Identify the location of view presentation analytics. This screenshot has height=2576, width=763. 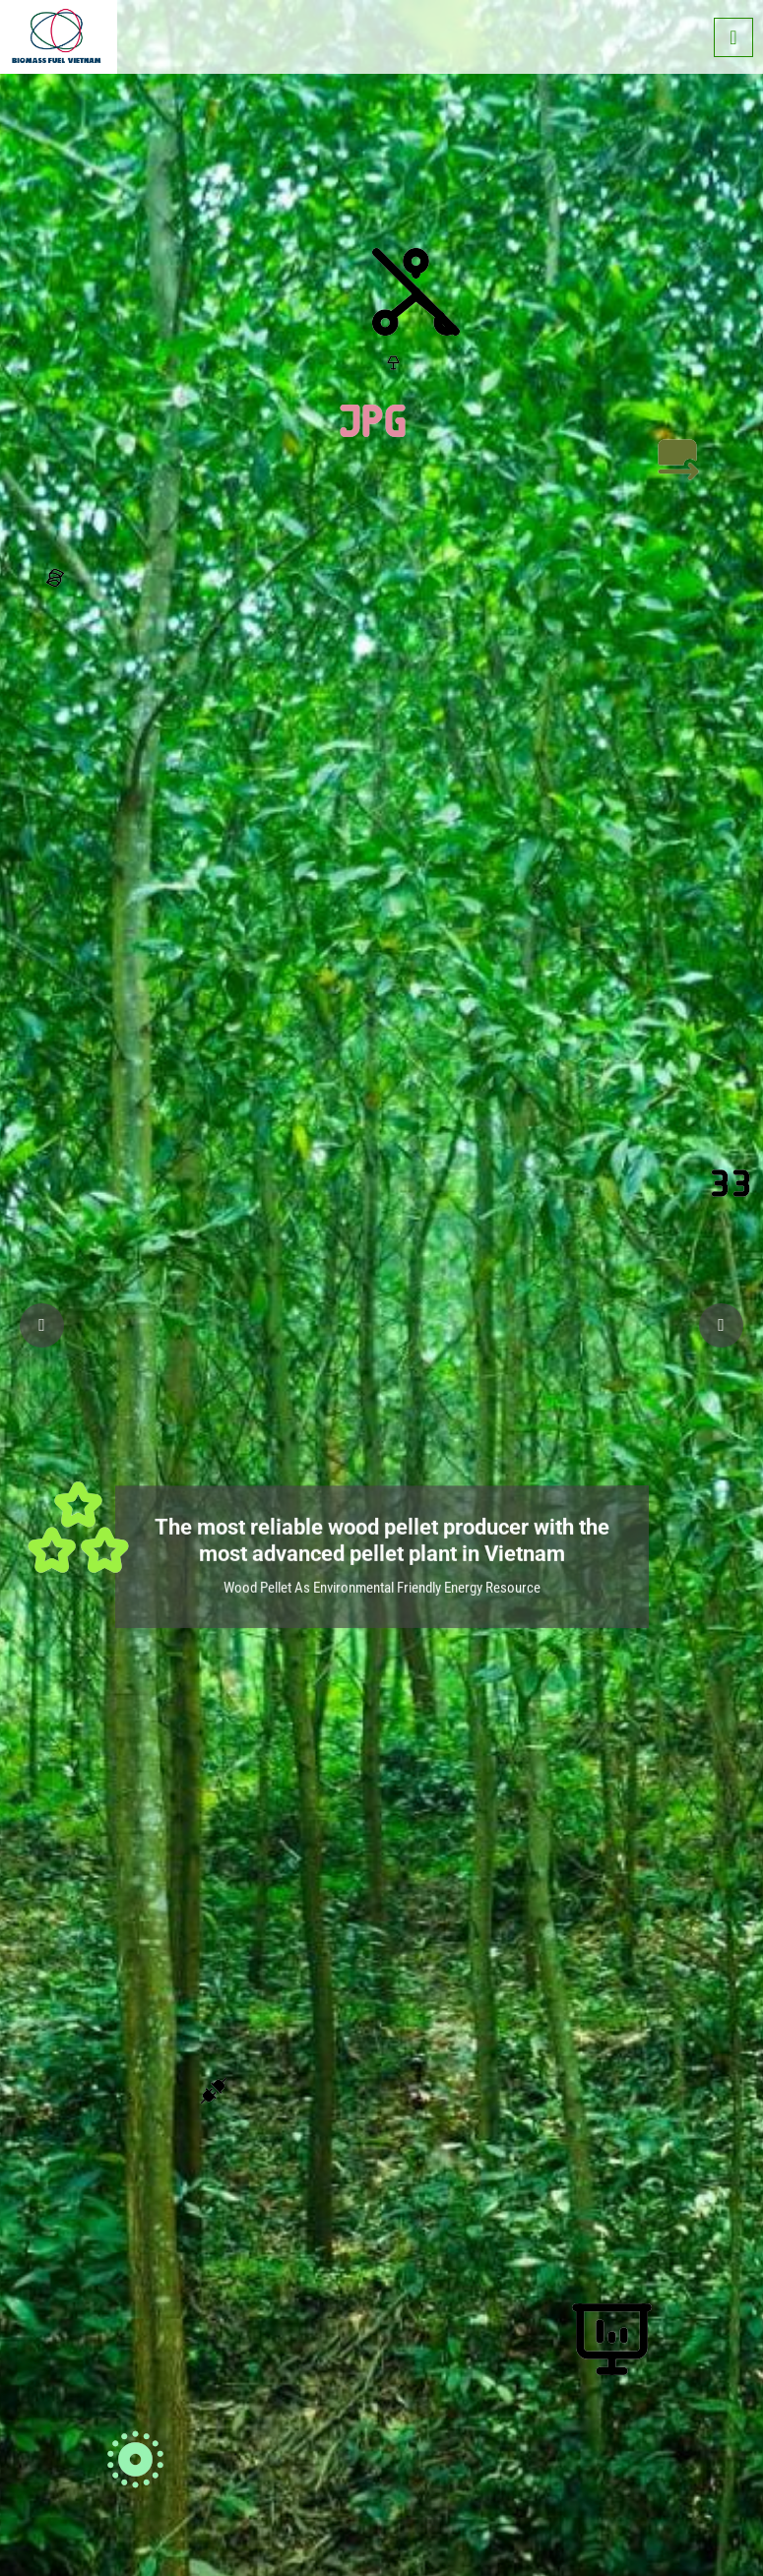
(611, 2339).